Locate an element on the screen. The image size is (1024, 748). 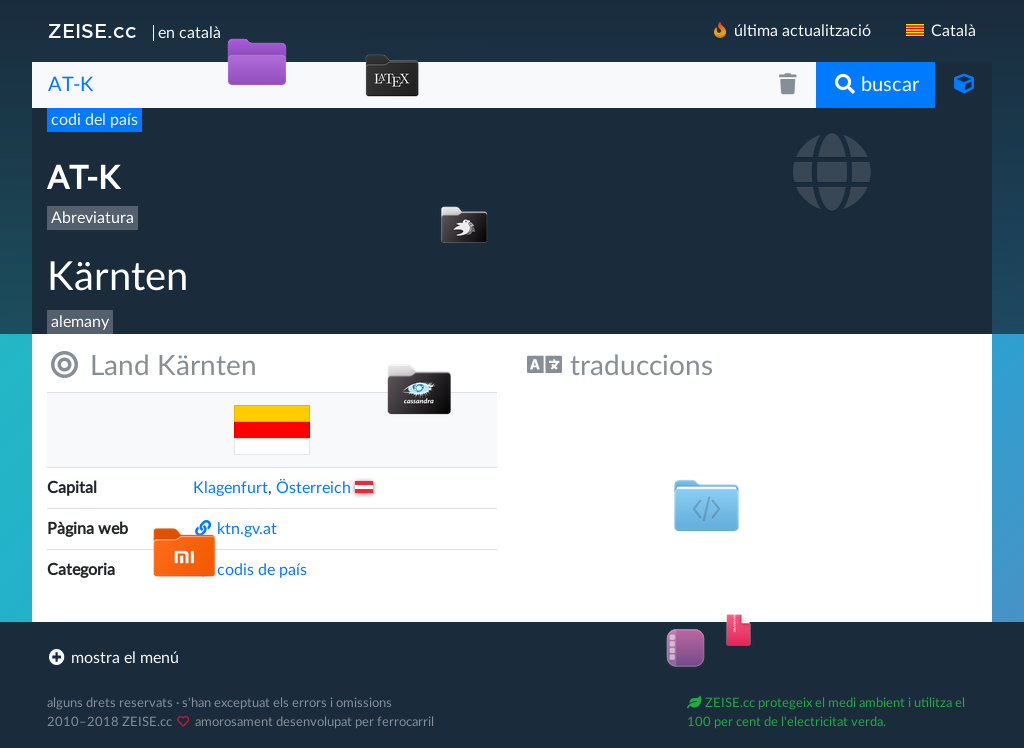
open Cassandra database project folder is located at coordinates (419, 391).